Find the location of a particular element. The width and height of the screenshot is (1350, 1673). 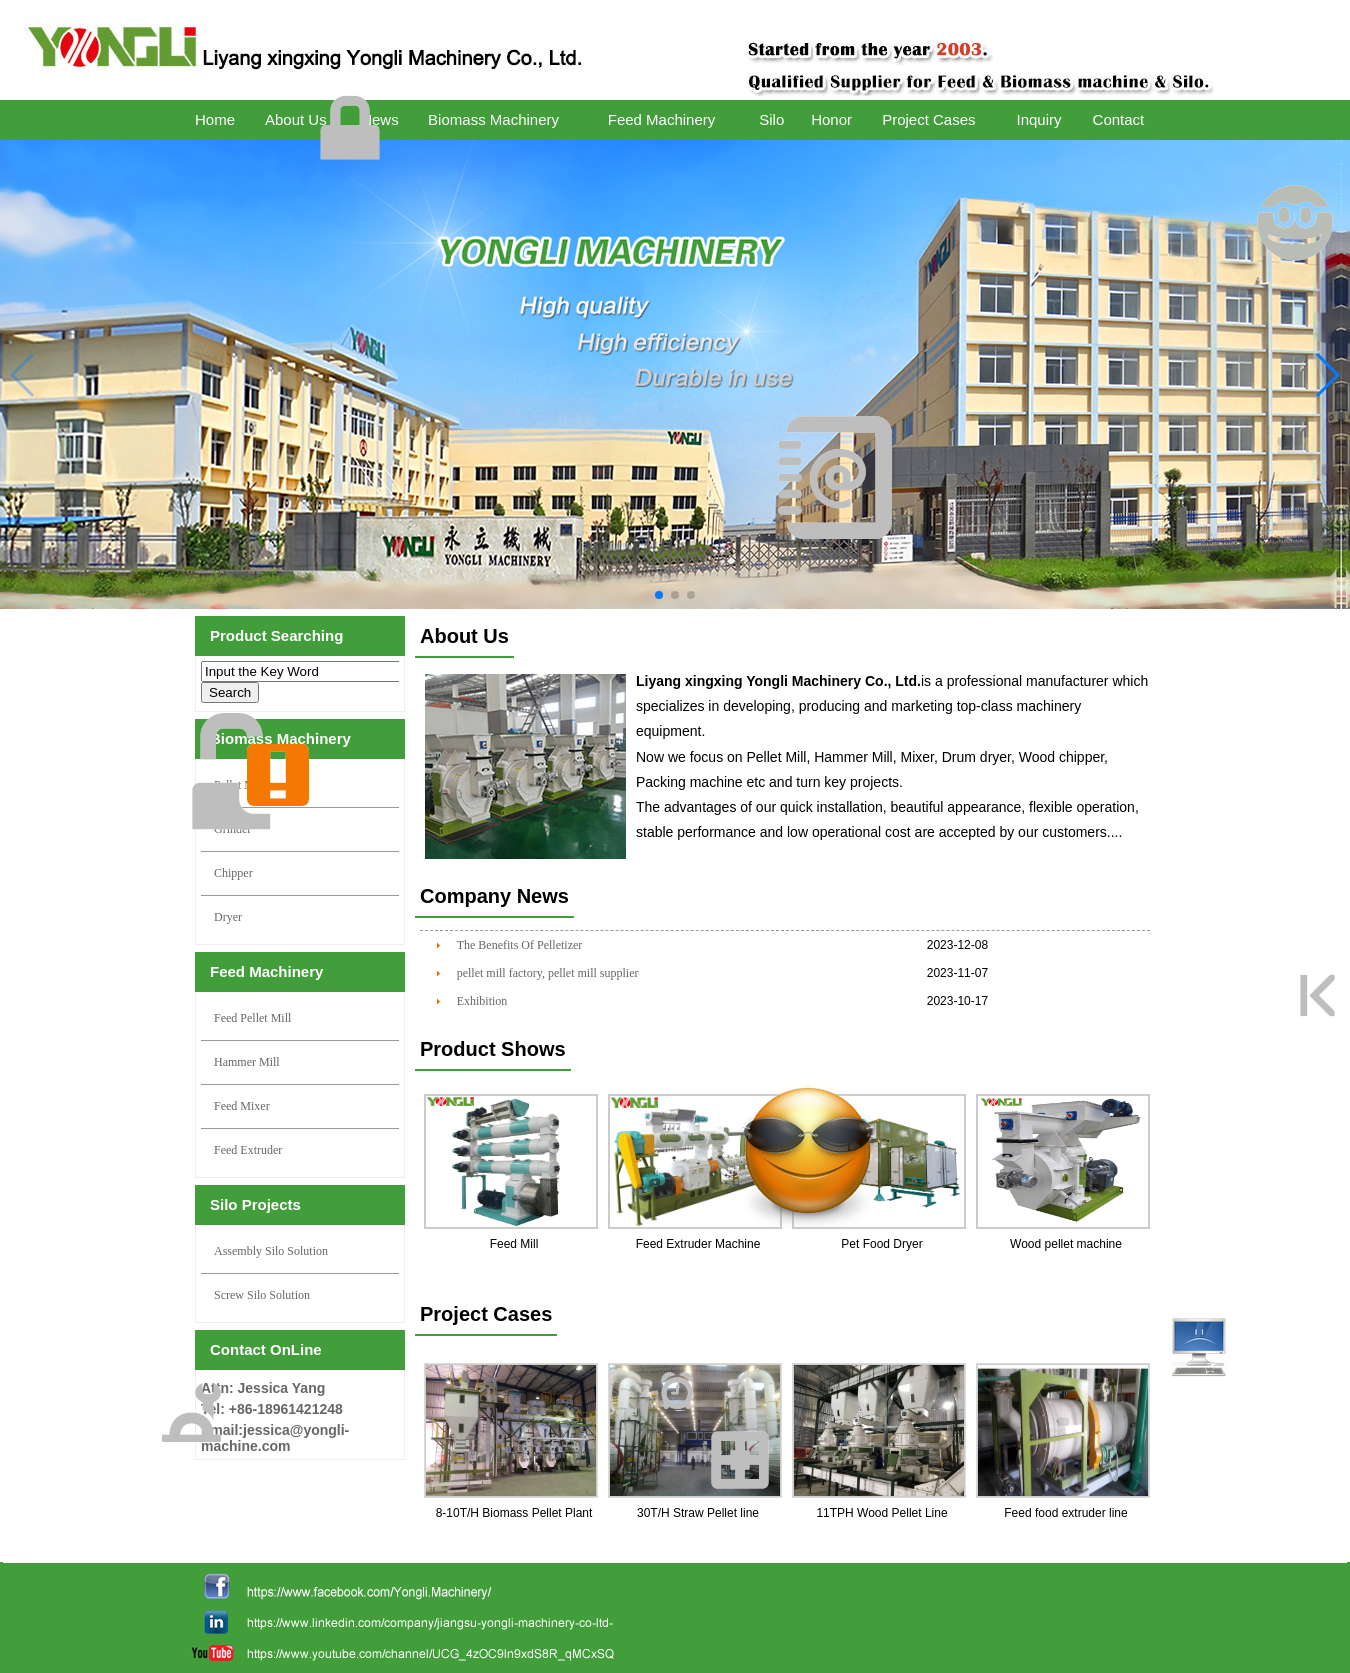

indicates content is locked or protected from editing is located at coordinates (350, 130).